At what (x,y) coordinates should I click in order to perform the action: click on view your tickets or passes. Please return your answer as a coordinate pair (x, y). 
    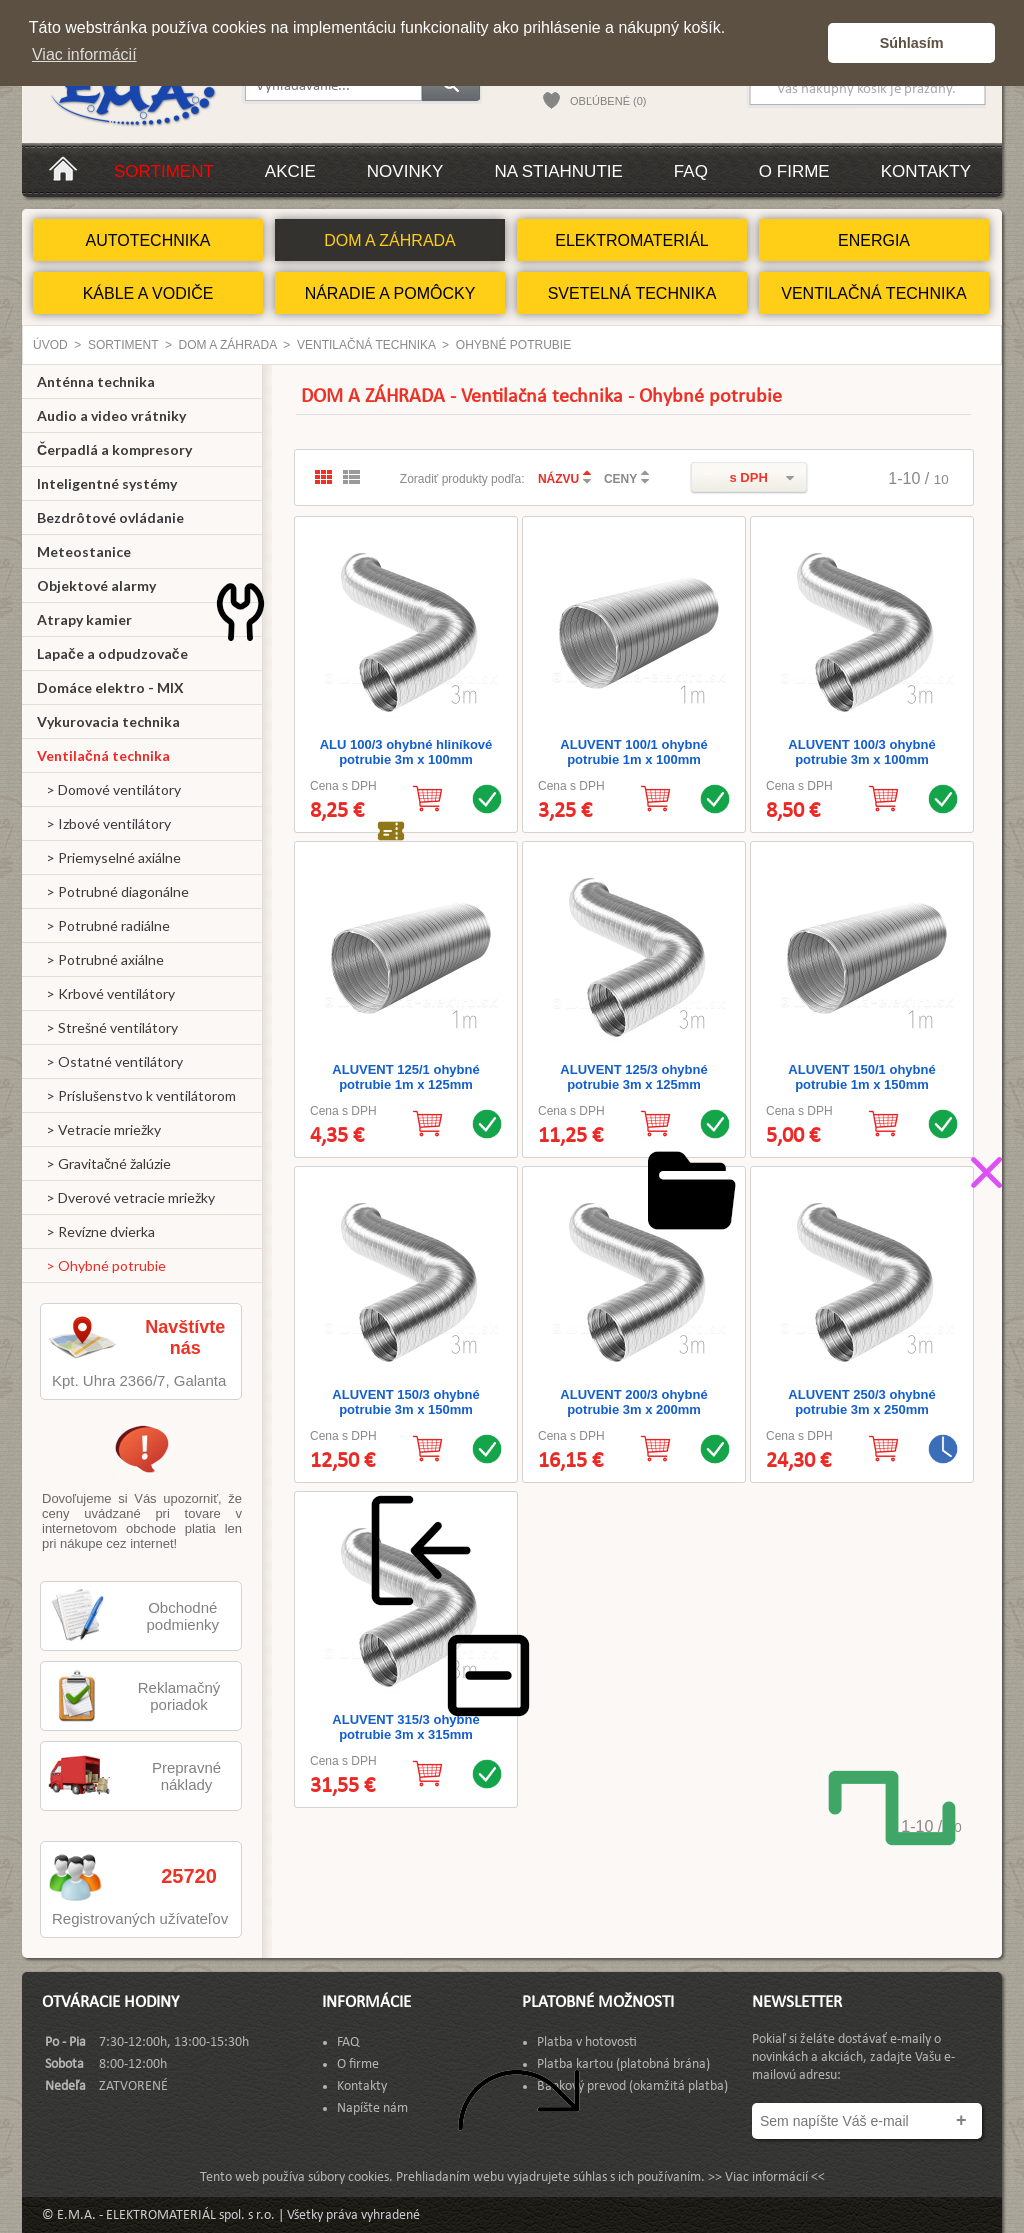
    Looking at the image, I should click on (391, 831).